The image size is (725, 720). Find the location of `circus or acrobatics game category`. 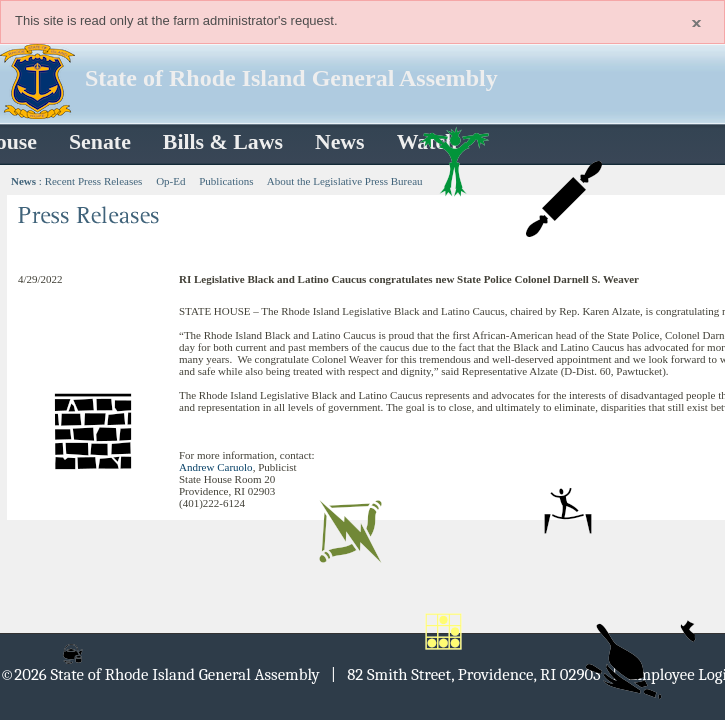

circus or acrobatics game category is located at coordinates (568, 510).